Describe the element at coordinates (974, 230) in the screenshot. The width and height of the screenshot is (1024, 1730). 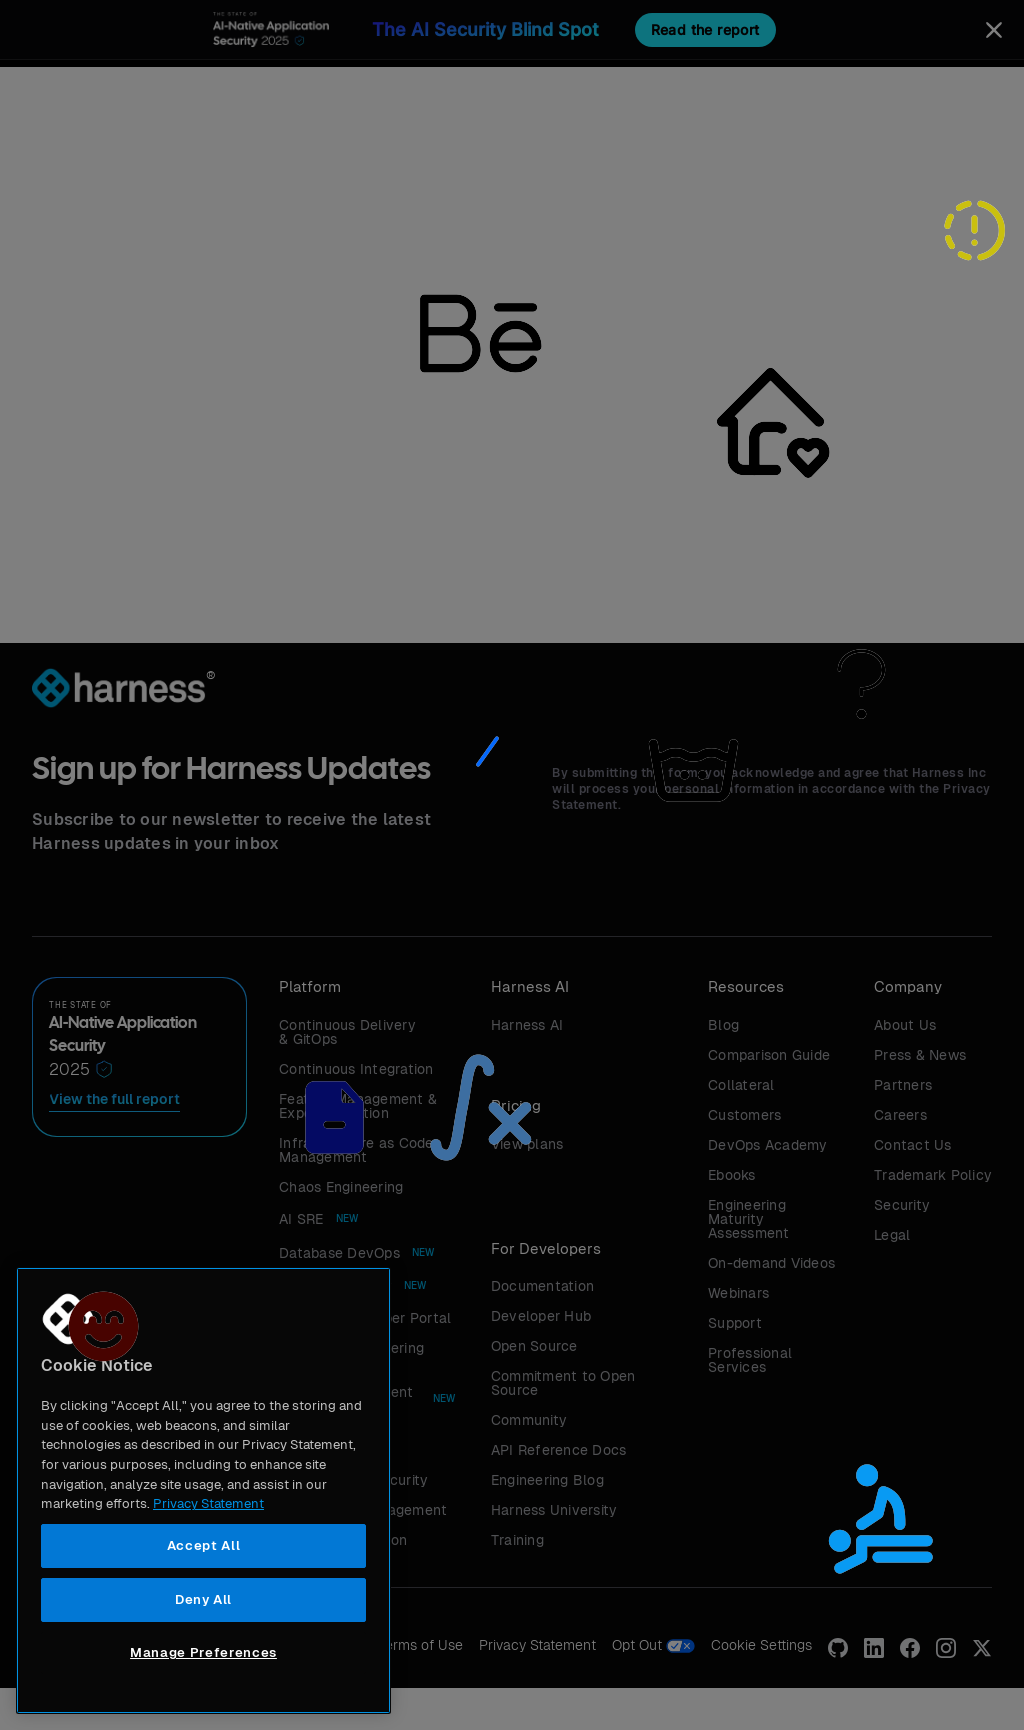
I see `indicates a task in progress with a warning or issue` at that location.